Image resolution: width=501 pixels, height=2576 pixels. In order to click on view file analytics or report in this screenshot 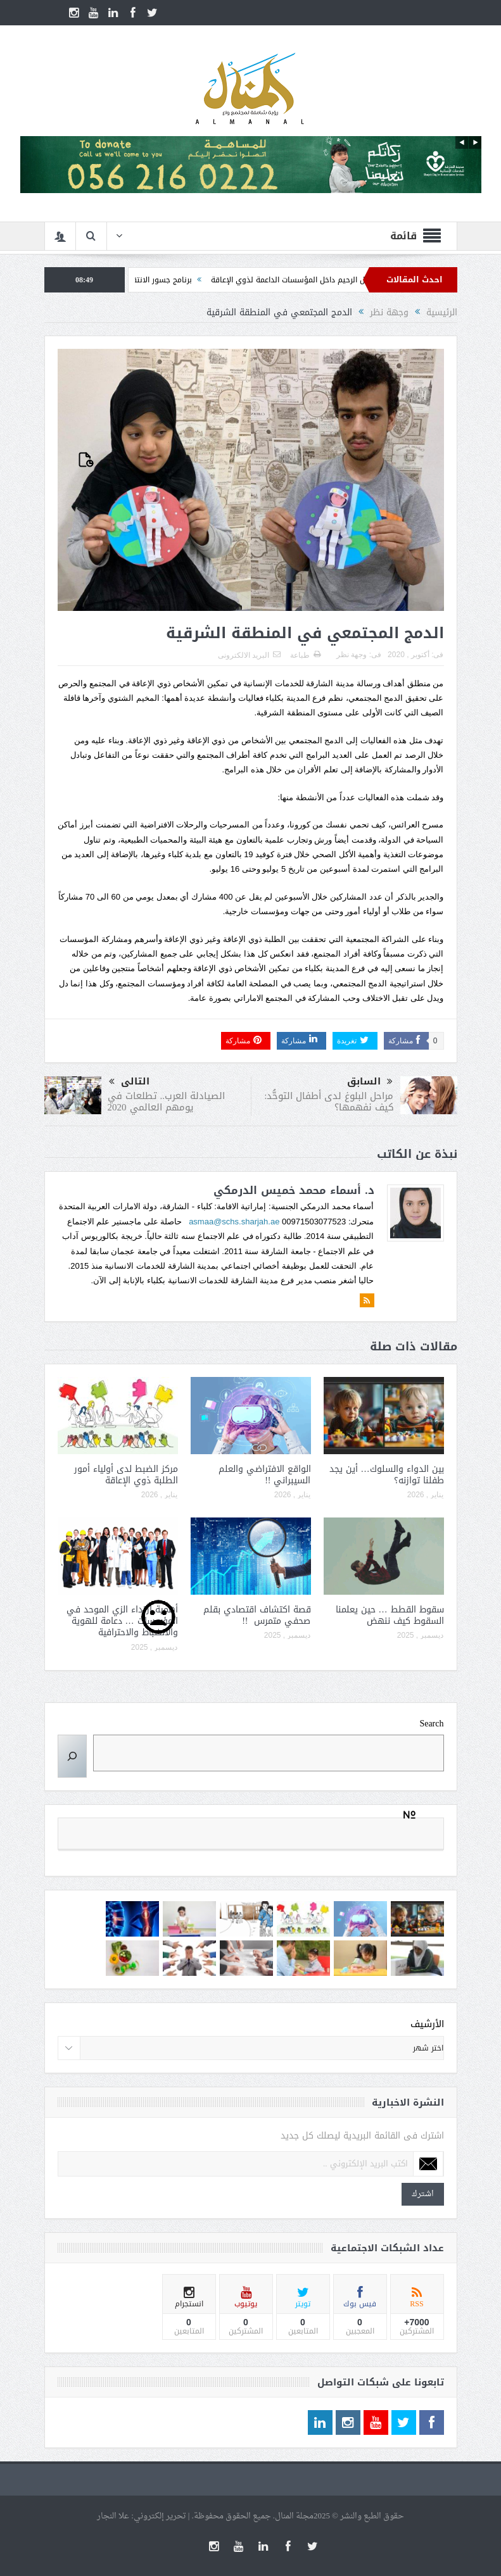, I will do `click(86, 460)`.